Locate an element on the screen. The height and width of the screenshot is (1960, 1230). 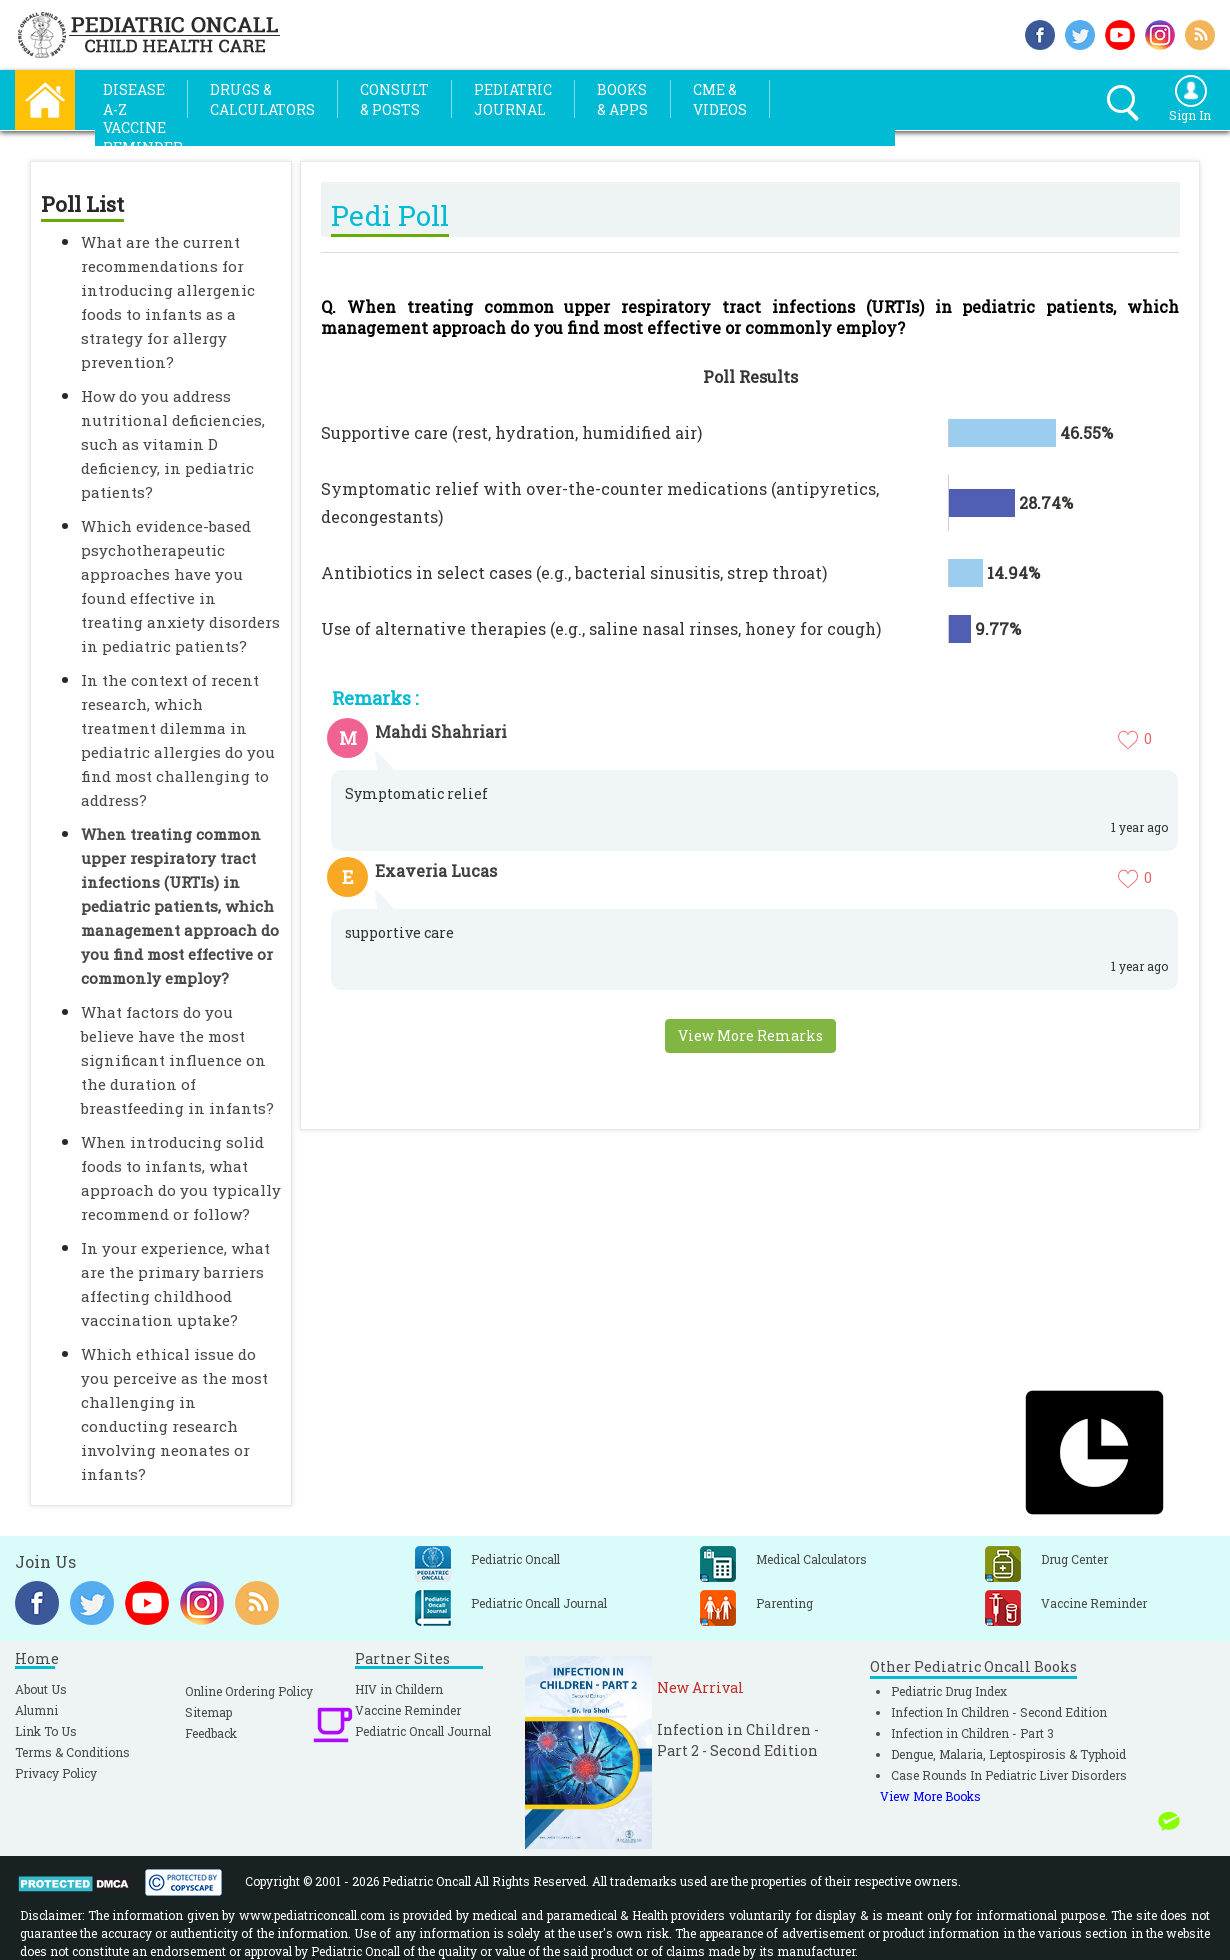
pay with wechat pay is located at coordinates (1169, 1821).